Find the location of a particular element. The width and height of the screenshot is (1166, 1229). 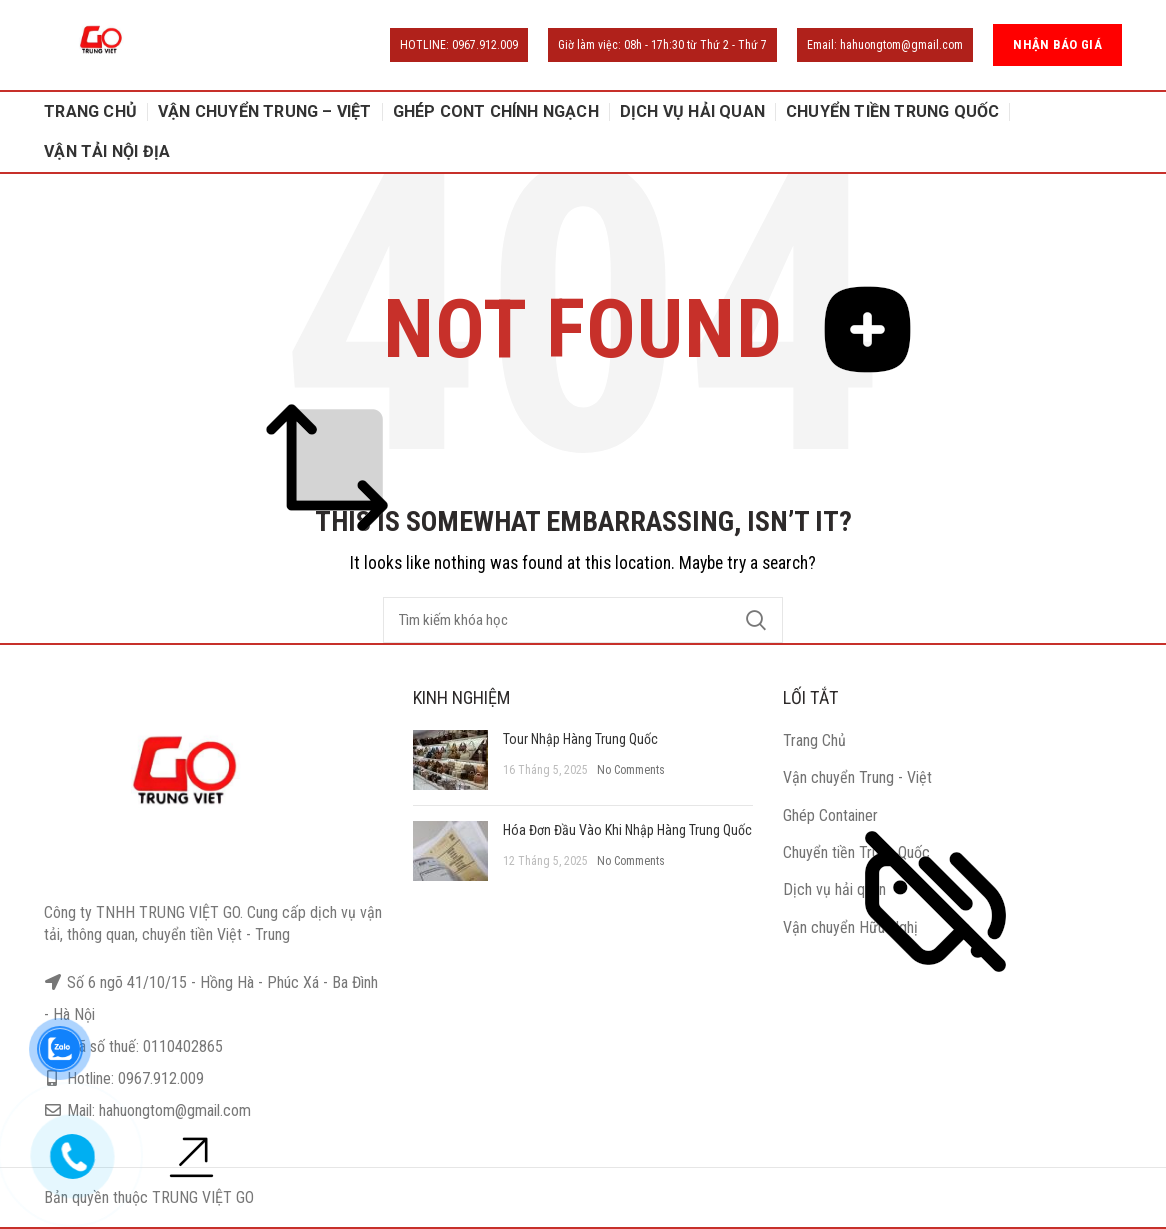

resize or scale an object is located at coordinates (322, 465).